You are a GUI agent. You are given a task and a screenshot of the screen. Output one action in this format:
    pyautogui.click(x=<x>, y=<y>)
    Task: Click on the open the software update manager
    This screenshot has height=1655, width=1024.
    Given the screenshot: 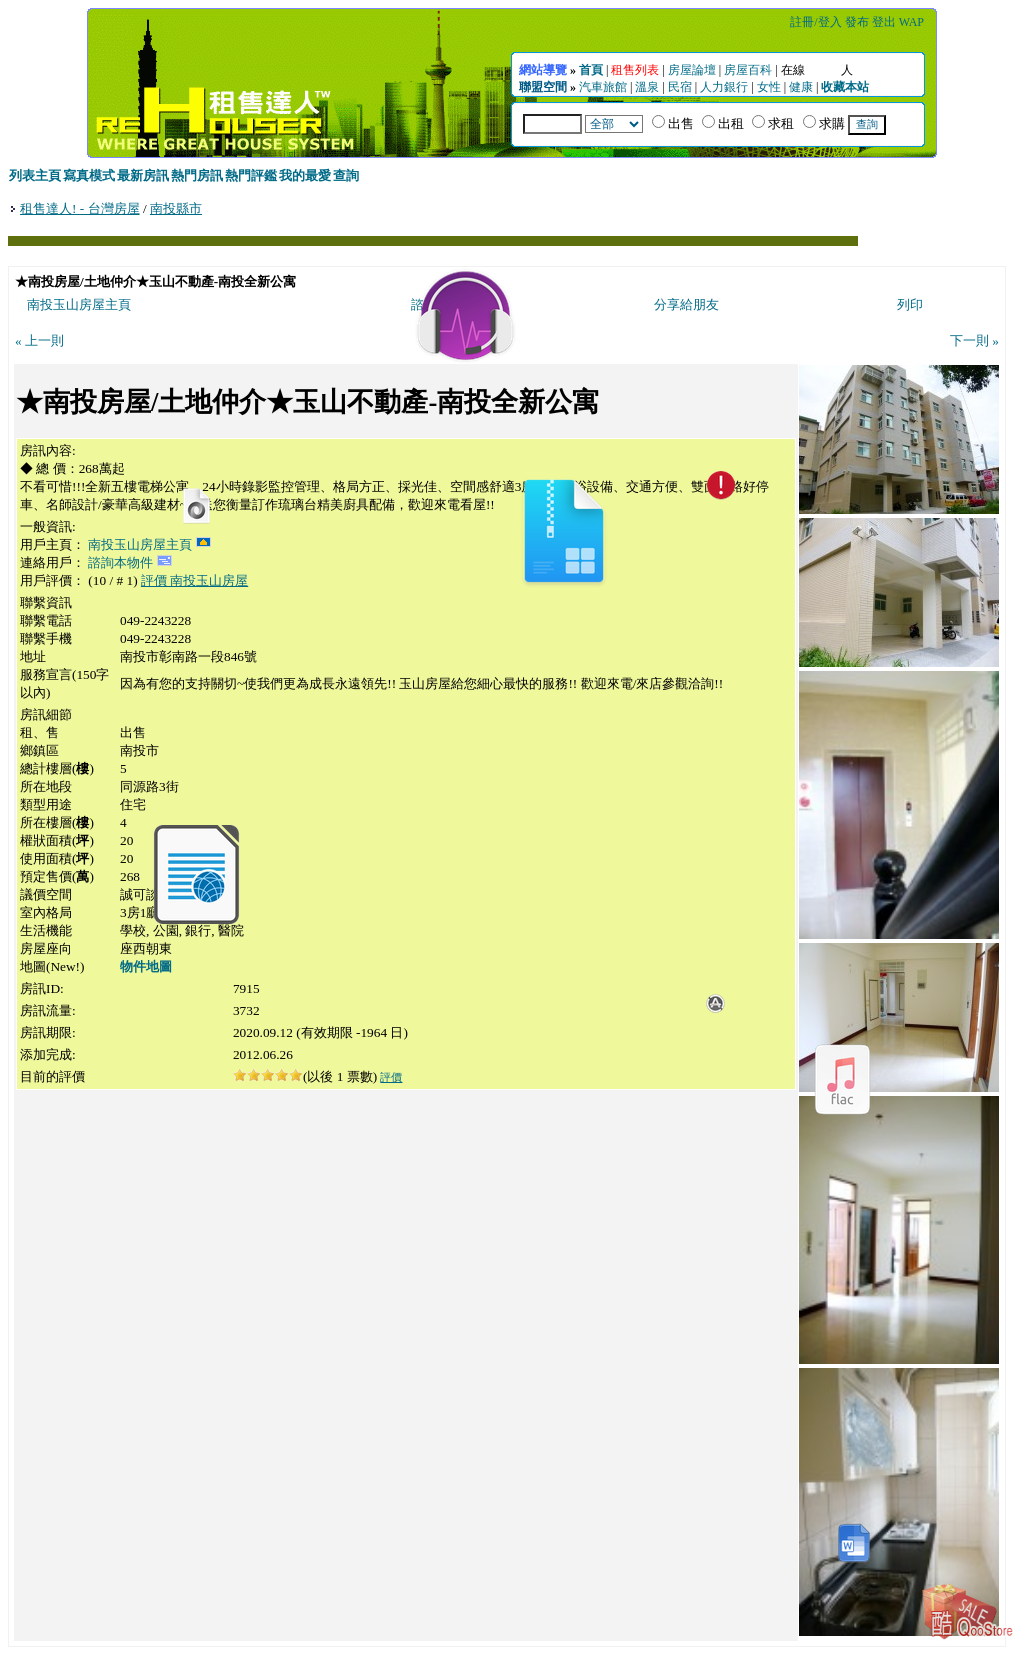 What is the action you would take?
    pyautogui.click(x=715, y=1003)
    